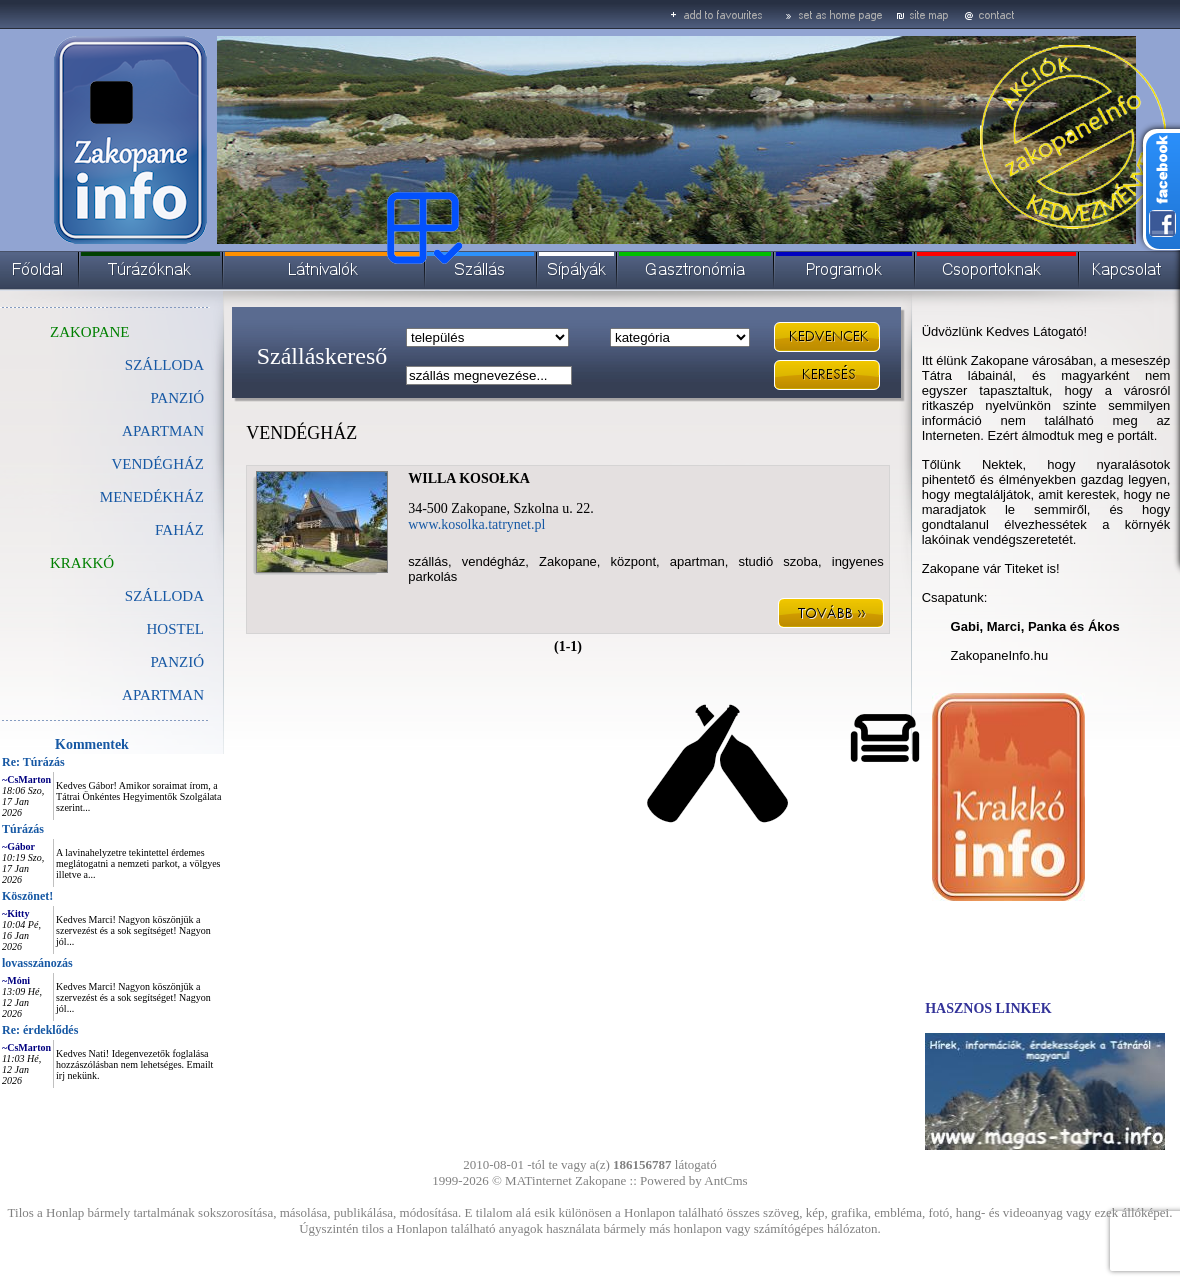  I want to click on stop media playback, so click(111, 102).